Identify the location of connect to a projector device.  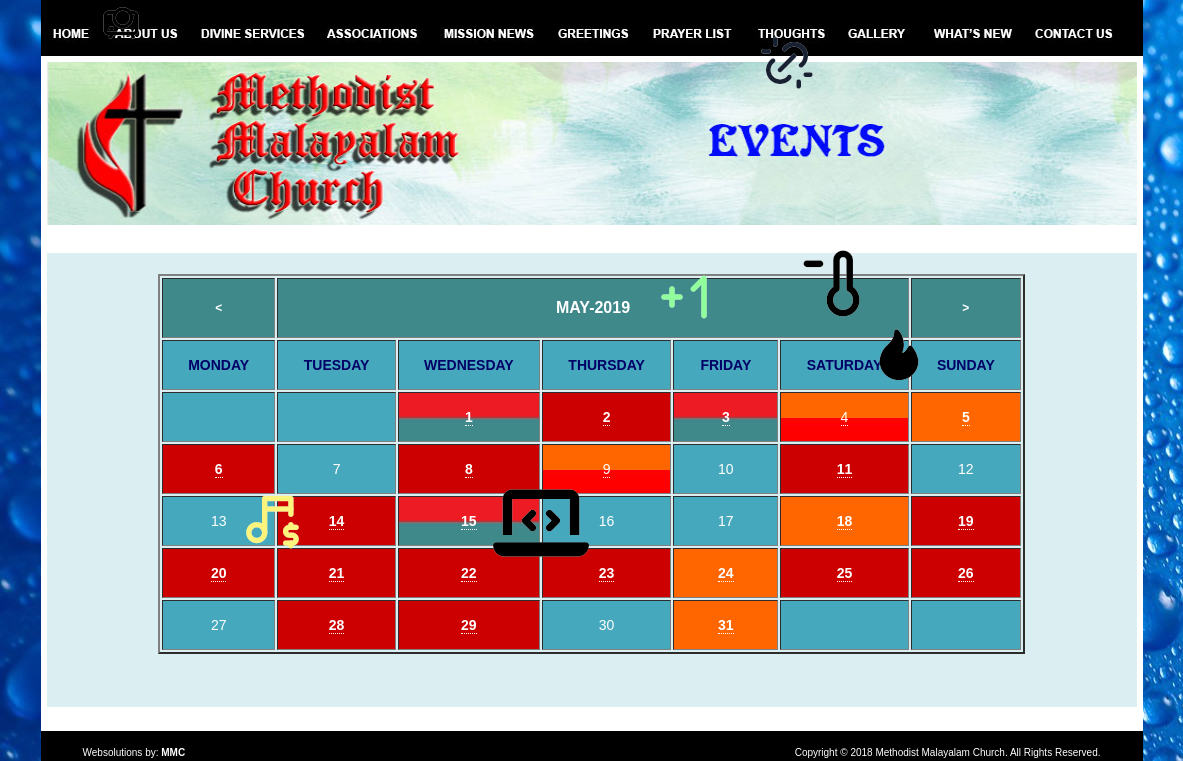
(121, 23).